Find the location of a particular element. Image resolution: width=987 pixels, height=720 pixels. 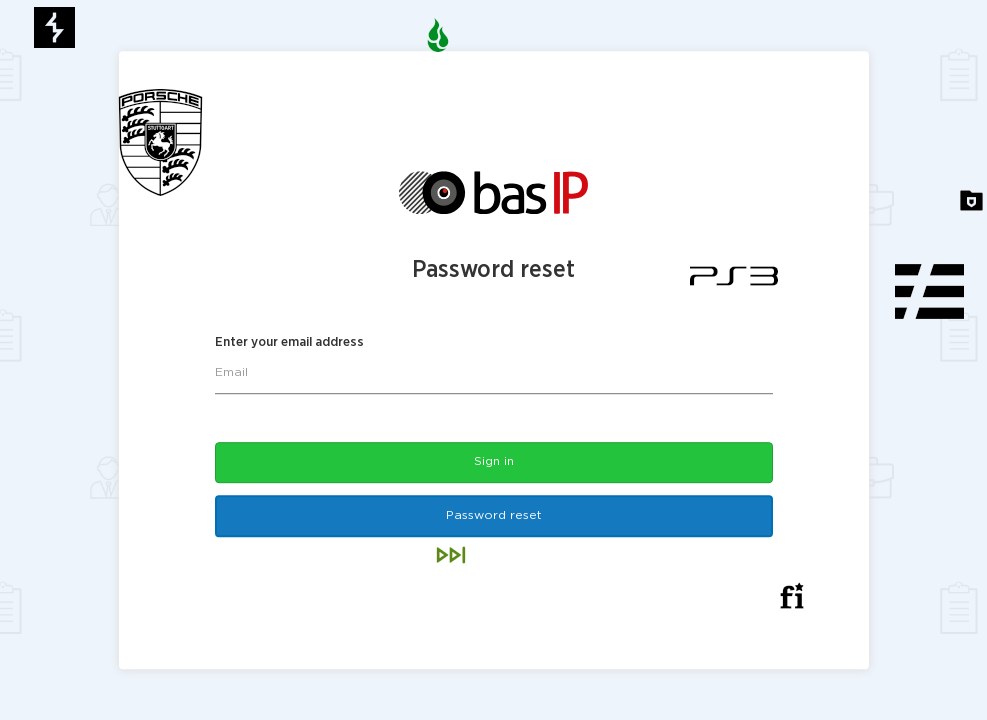

open Burp Suite application is located at coordinates (54, 27).